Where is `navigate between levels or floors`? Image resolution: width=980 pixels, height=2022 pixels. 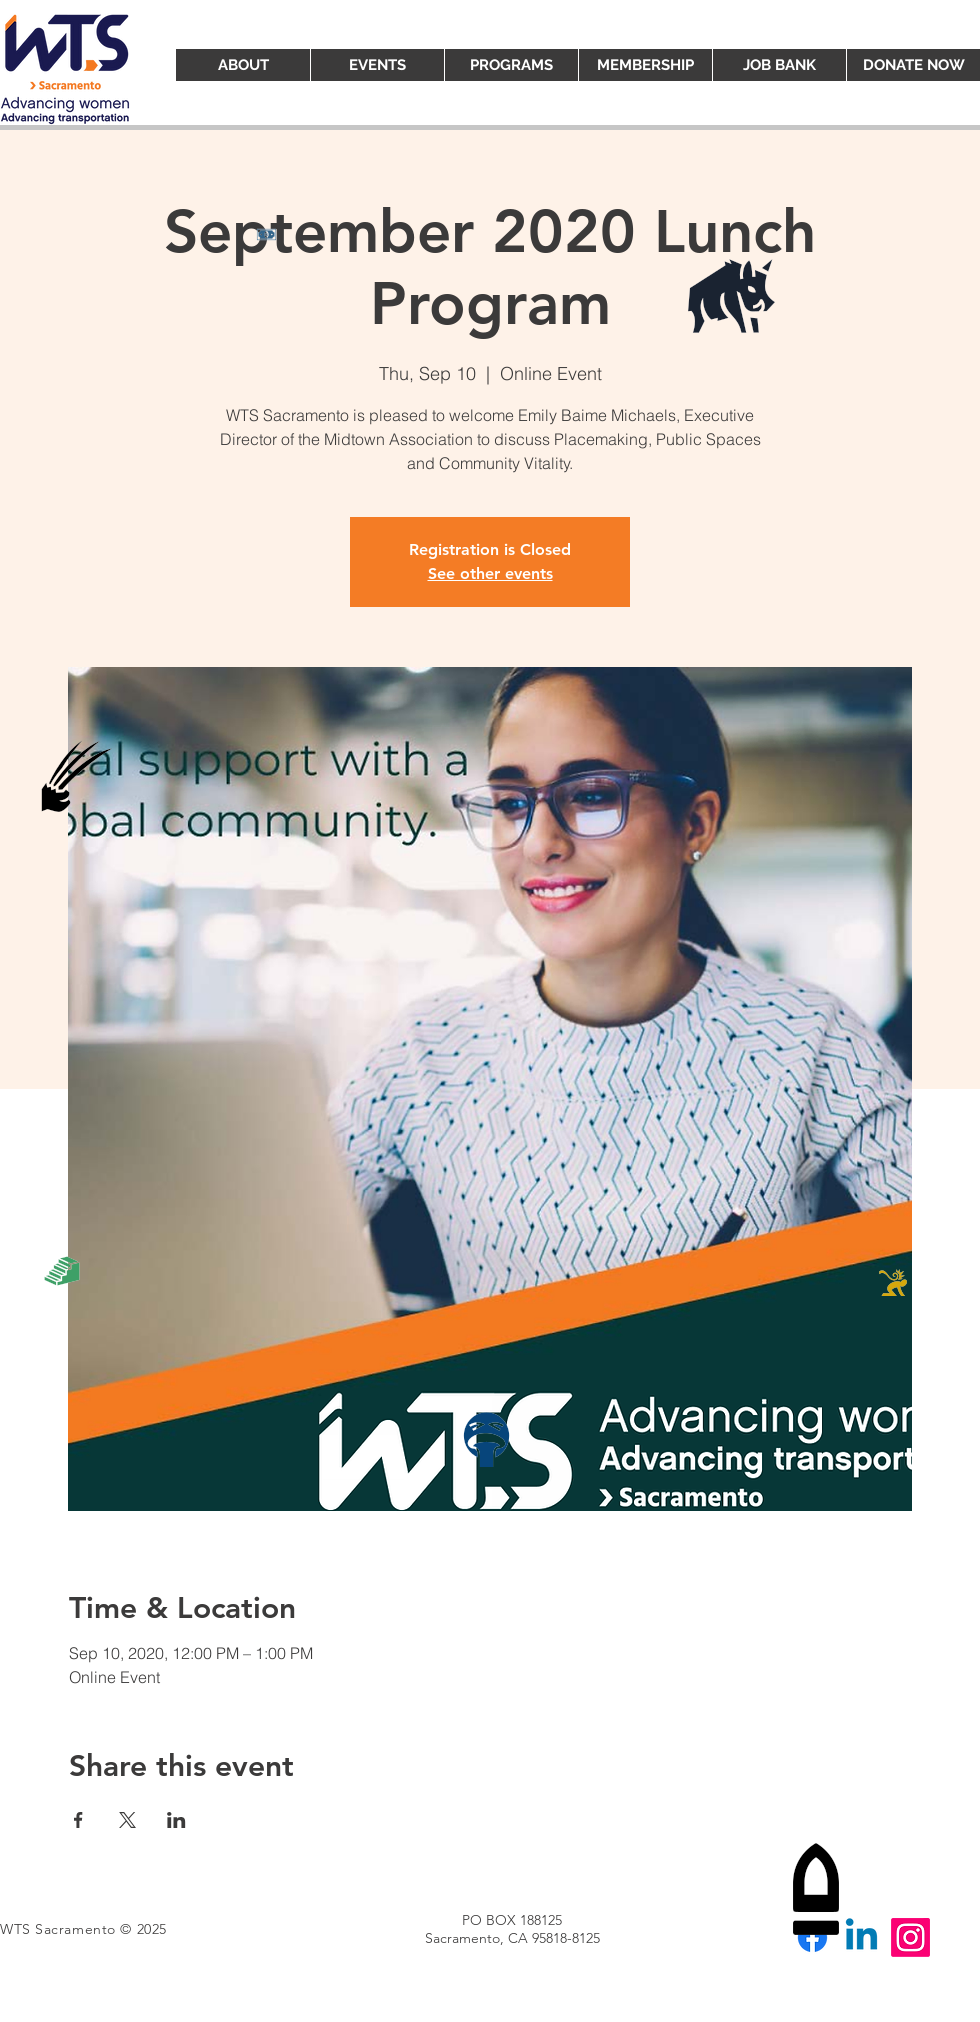 navigate between levels or floors is located at coordinates (62, 1271).